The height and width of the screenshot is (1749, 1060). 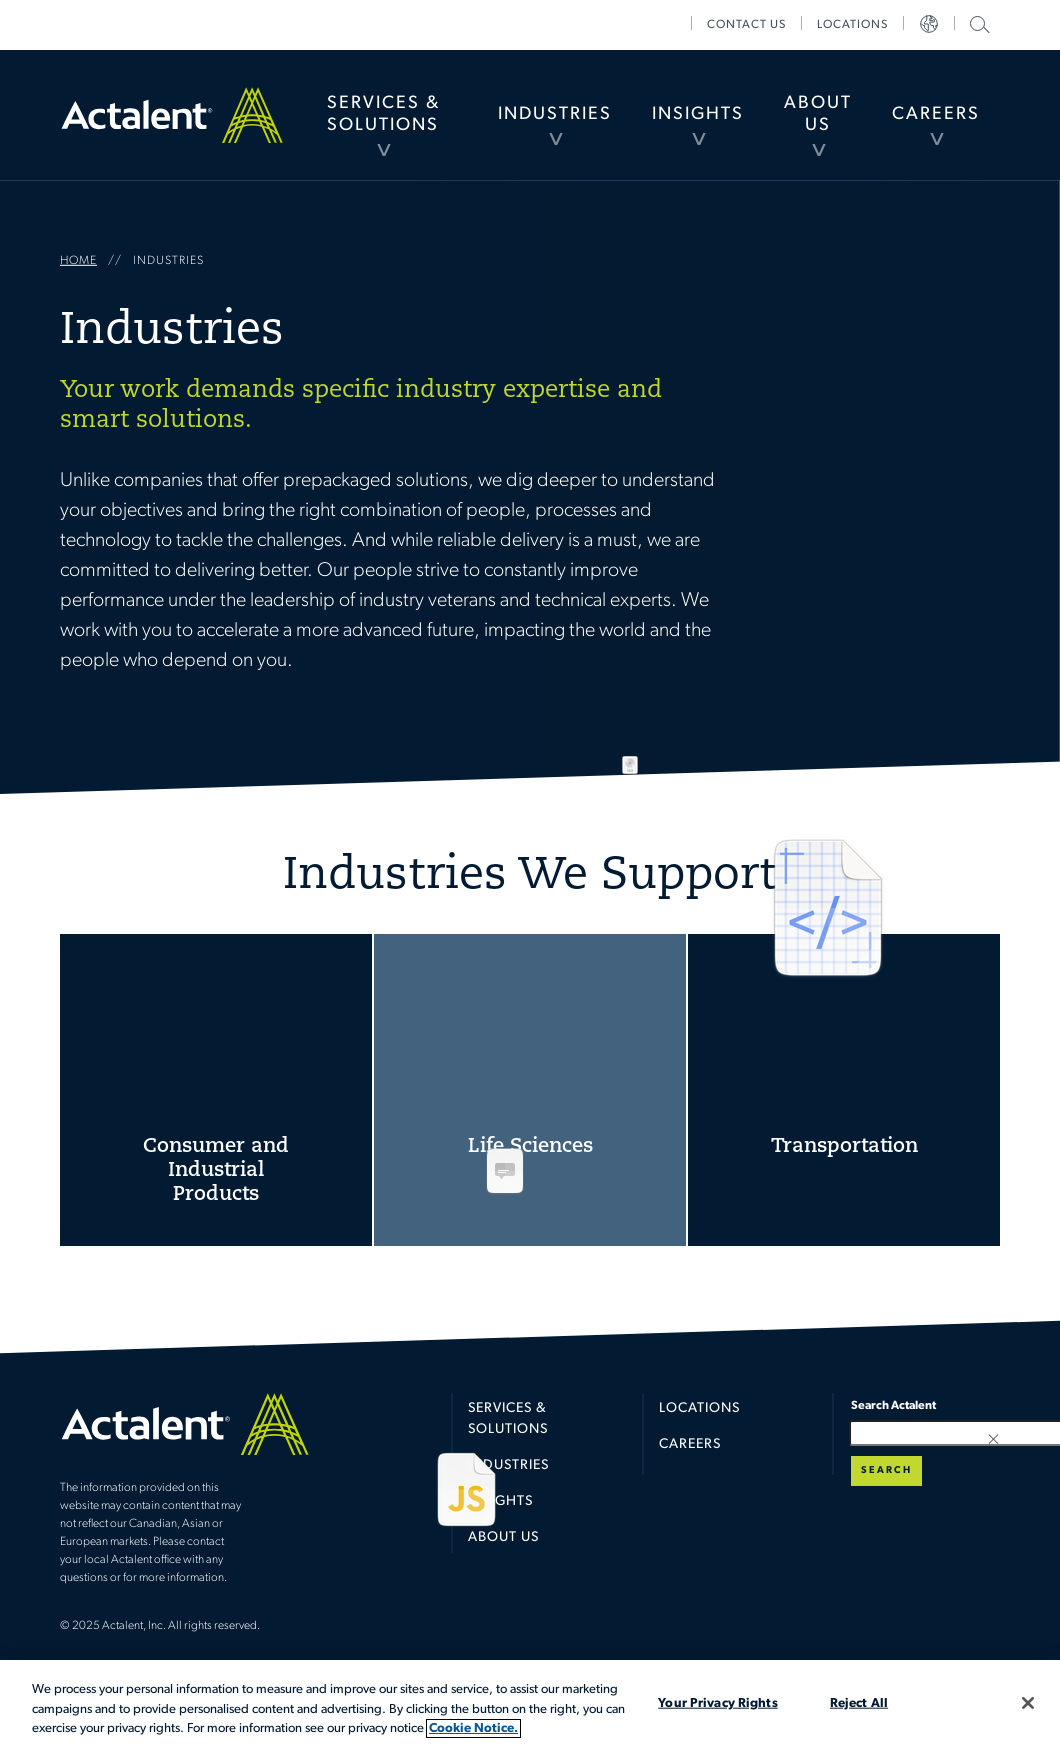 What do you see at coordinates (466, 1489) in the screenshot?
I see `a javascript source file` at bounding box center [466, 1489].